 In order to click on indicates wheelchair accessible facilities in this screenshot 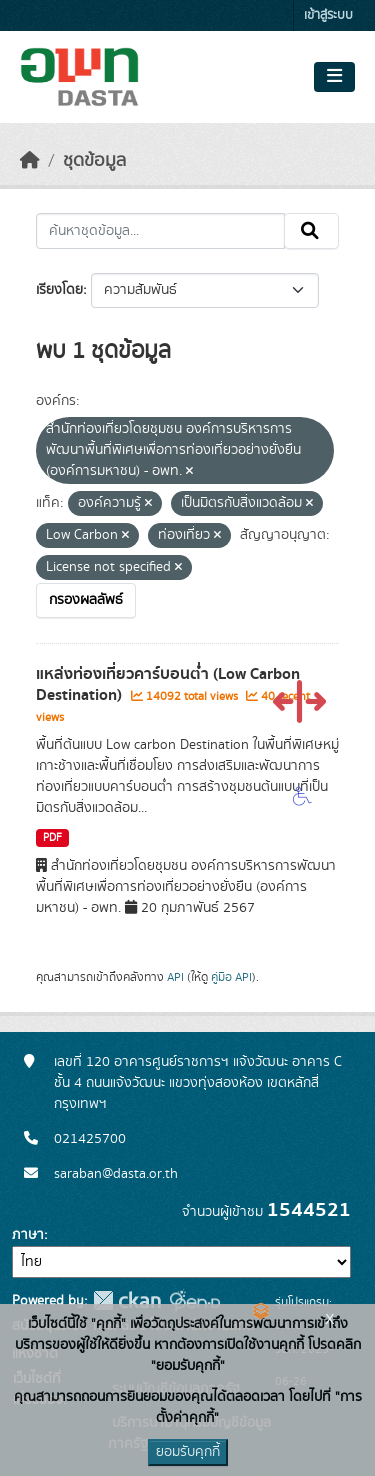, I will do `click(300, 796)`.